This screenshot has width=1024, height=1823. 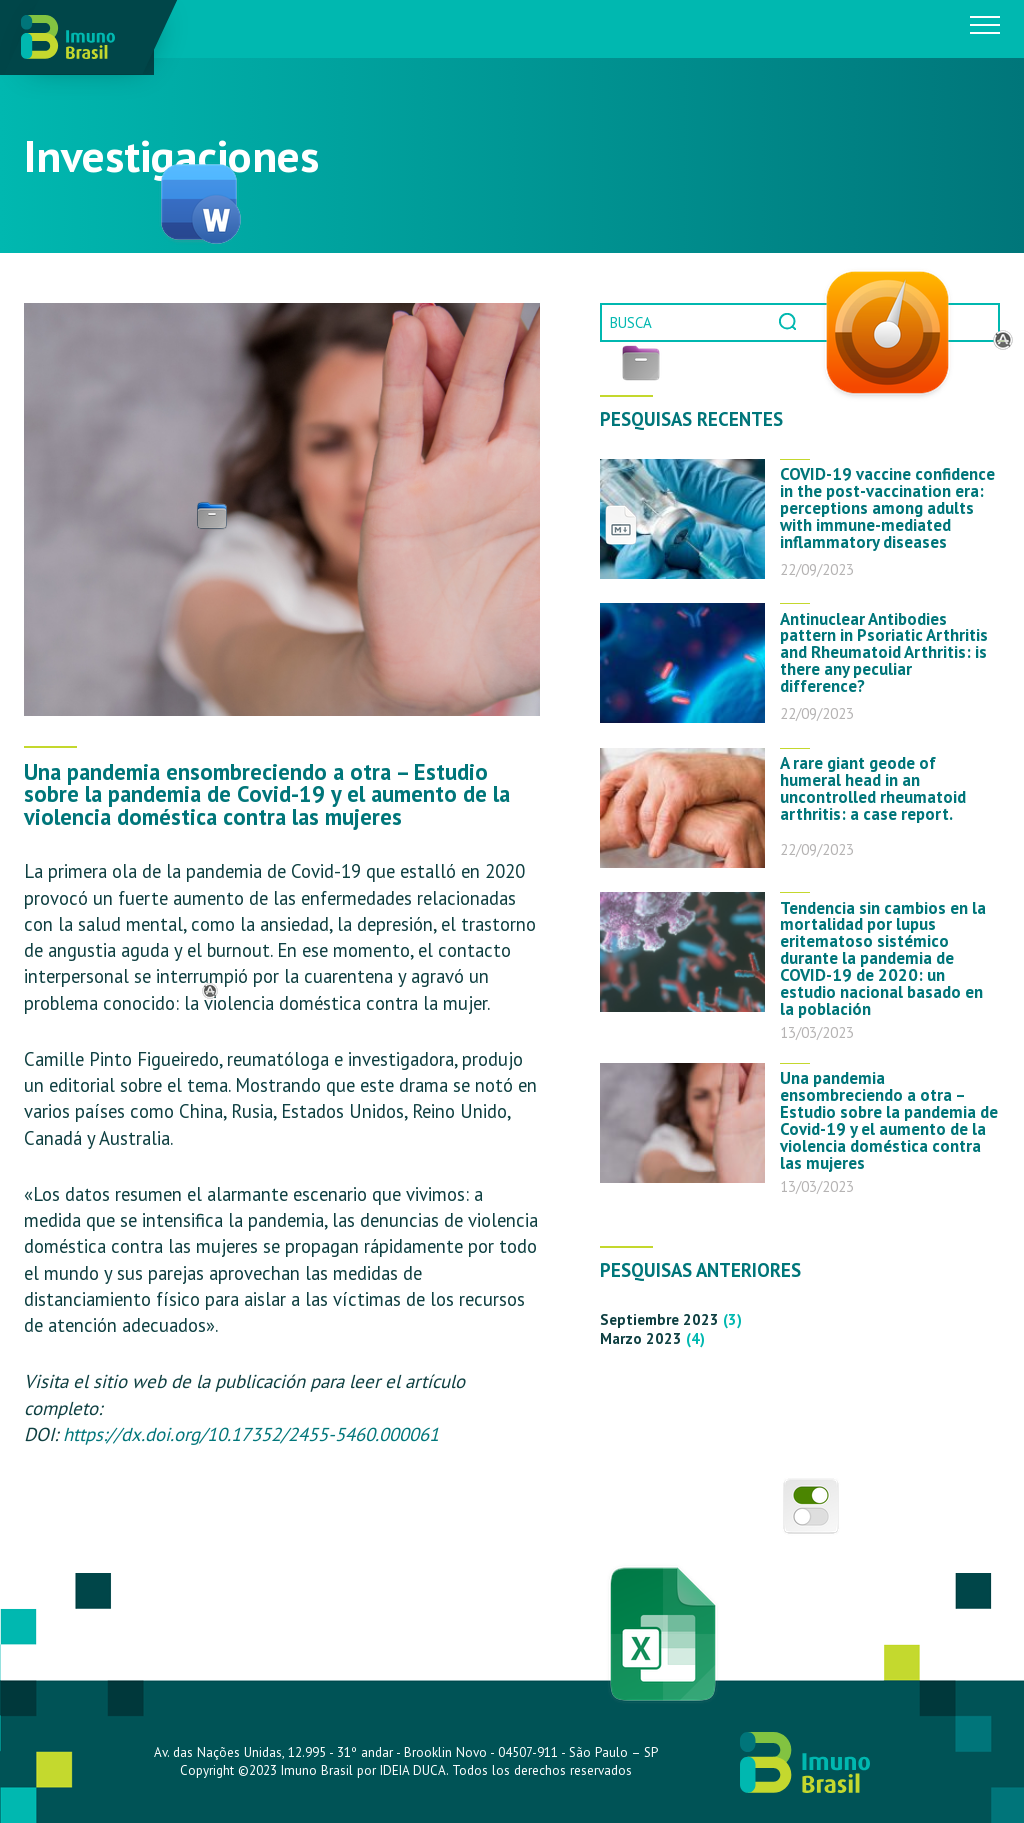 I want to click on open Microsoft Word, so click(x=199, y=202).